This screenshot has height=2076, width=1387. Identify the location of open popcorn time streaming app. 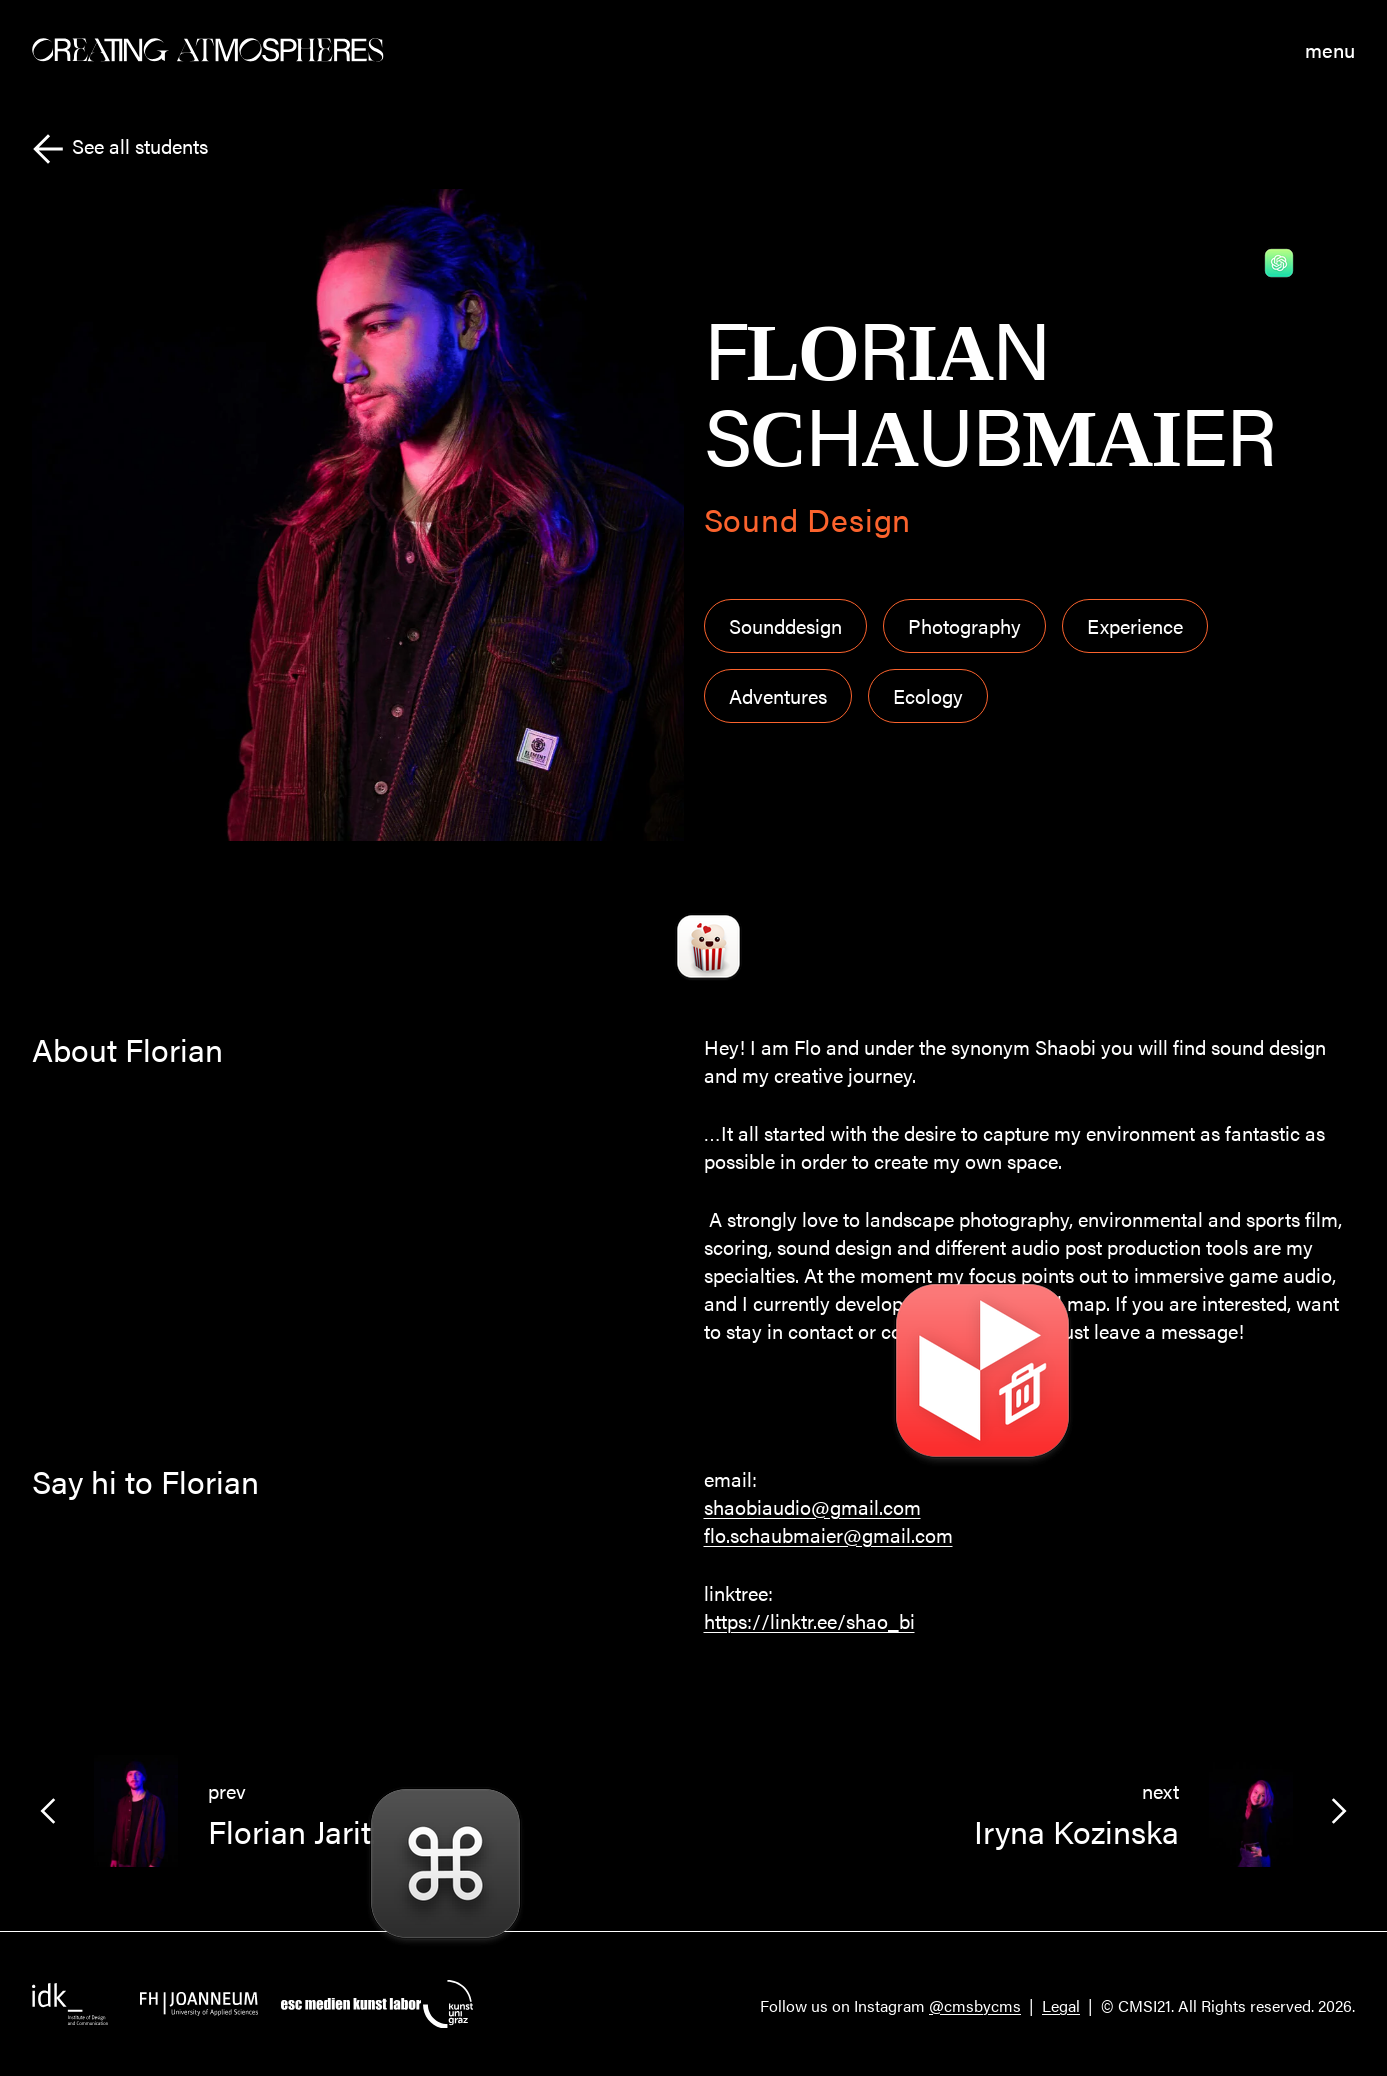
(708, 946).